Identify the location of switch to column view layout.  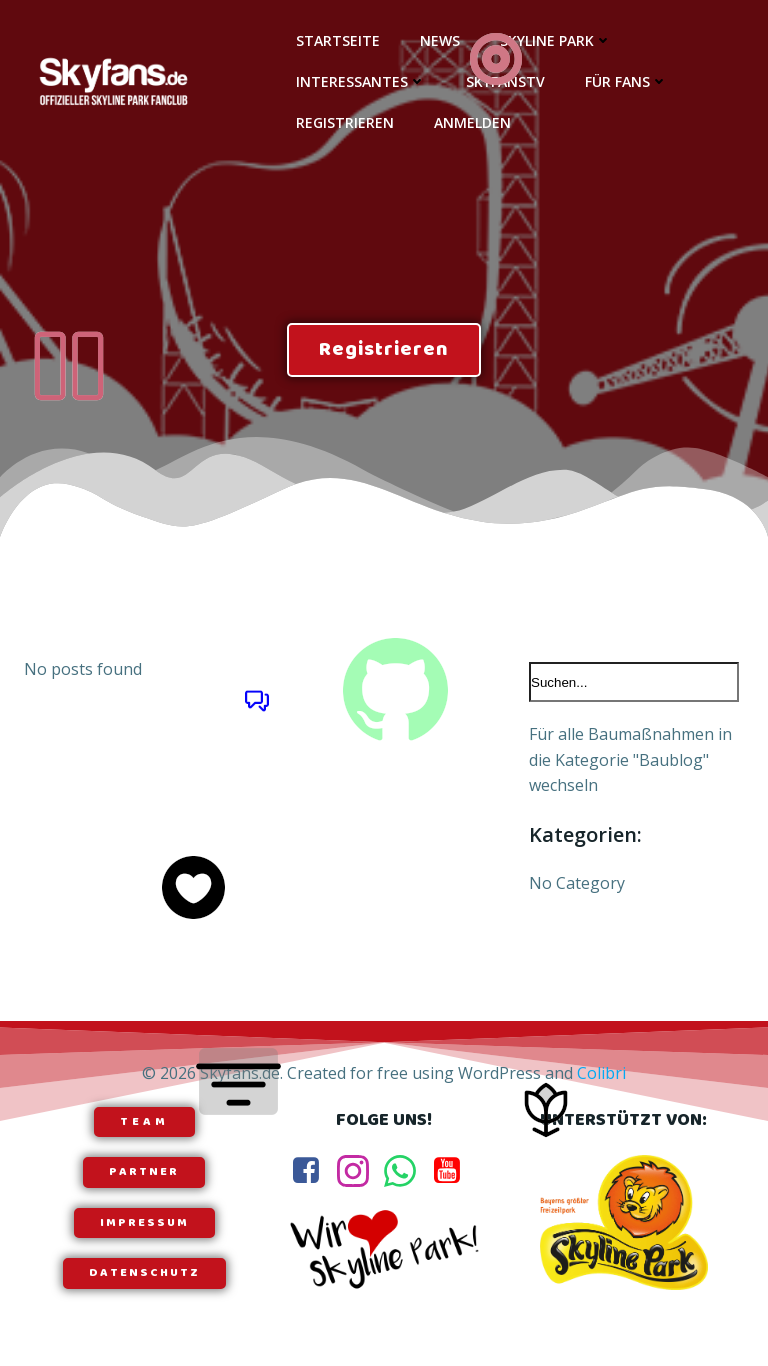
(69, 366).